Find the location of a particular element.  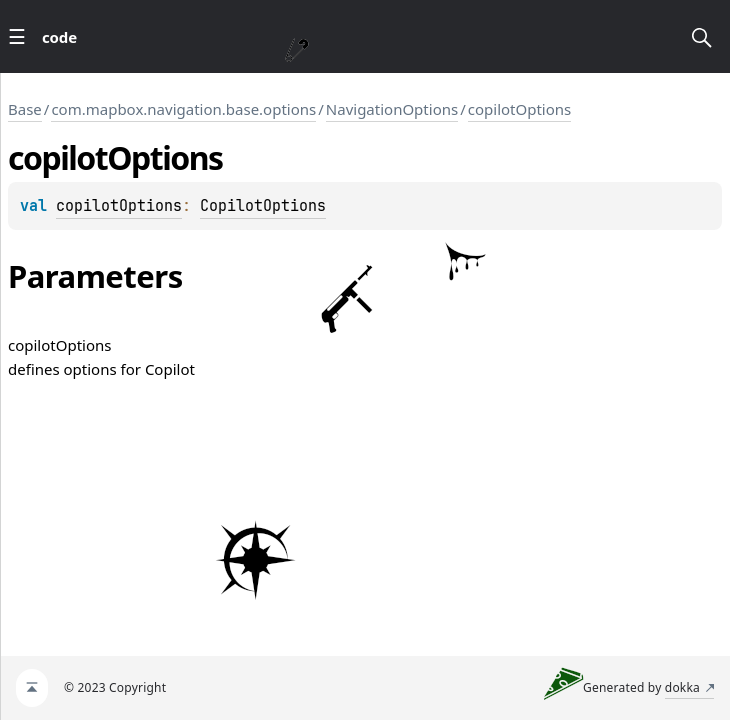

indicates bleeding or wound status effect in a game is located at coordinates (465, 260).